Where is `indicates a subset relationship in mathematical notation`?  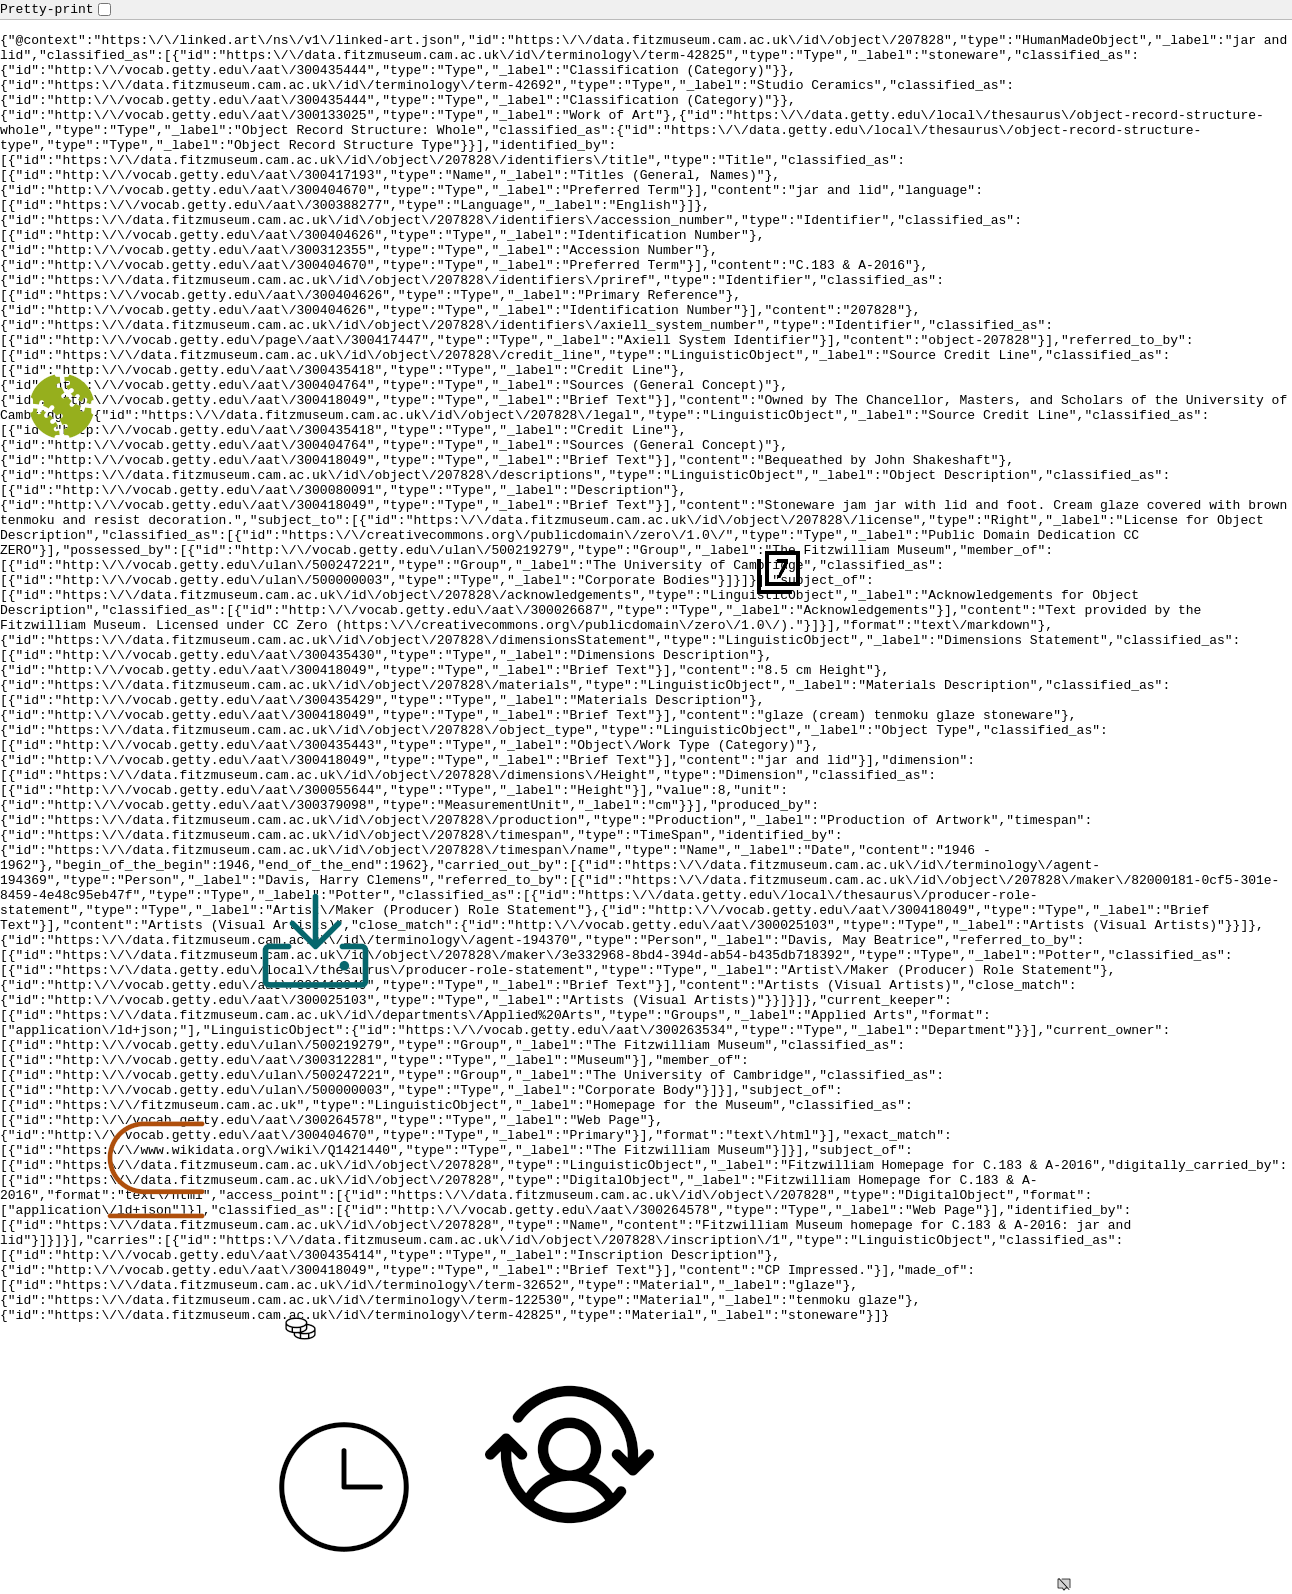
indicates a subset relationship in mathematical notation is located at coordinates (158, 1167).